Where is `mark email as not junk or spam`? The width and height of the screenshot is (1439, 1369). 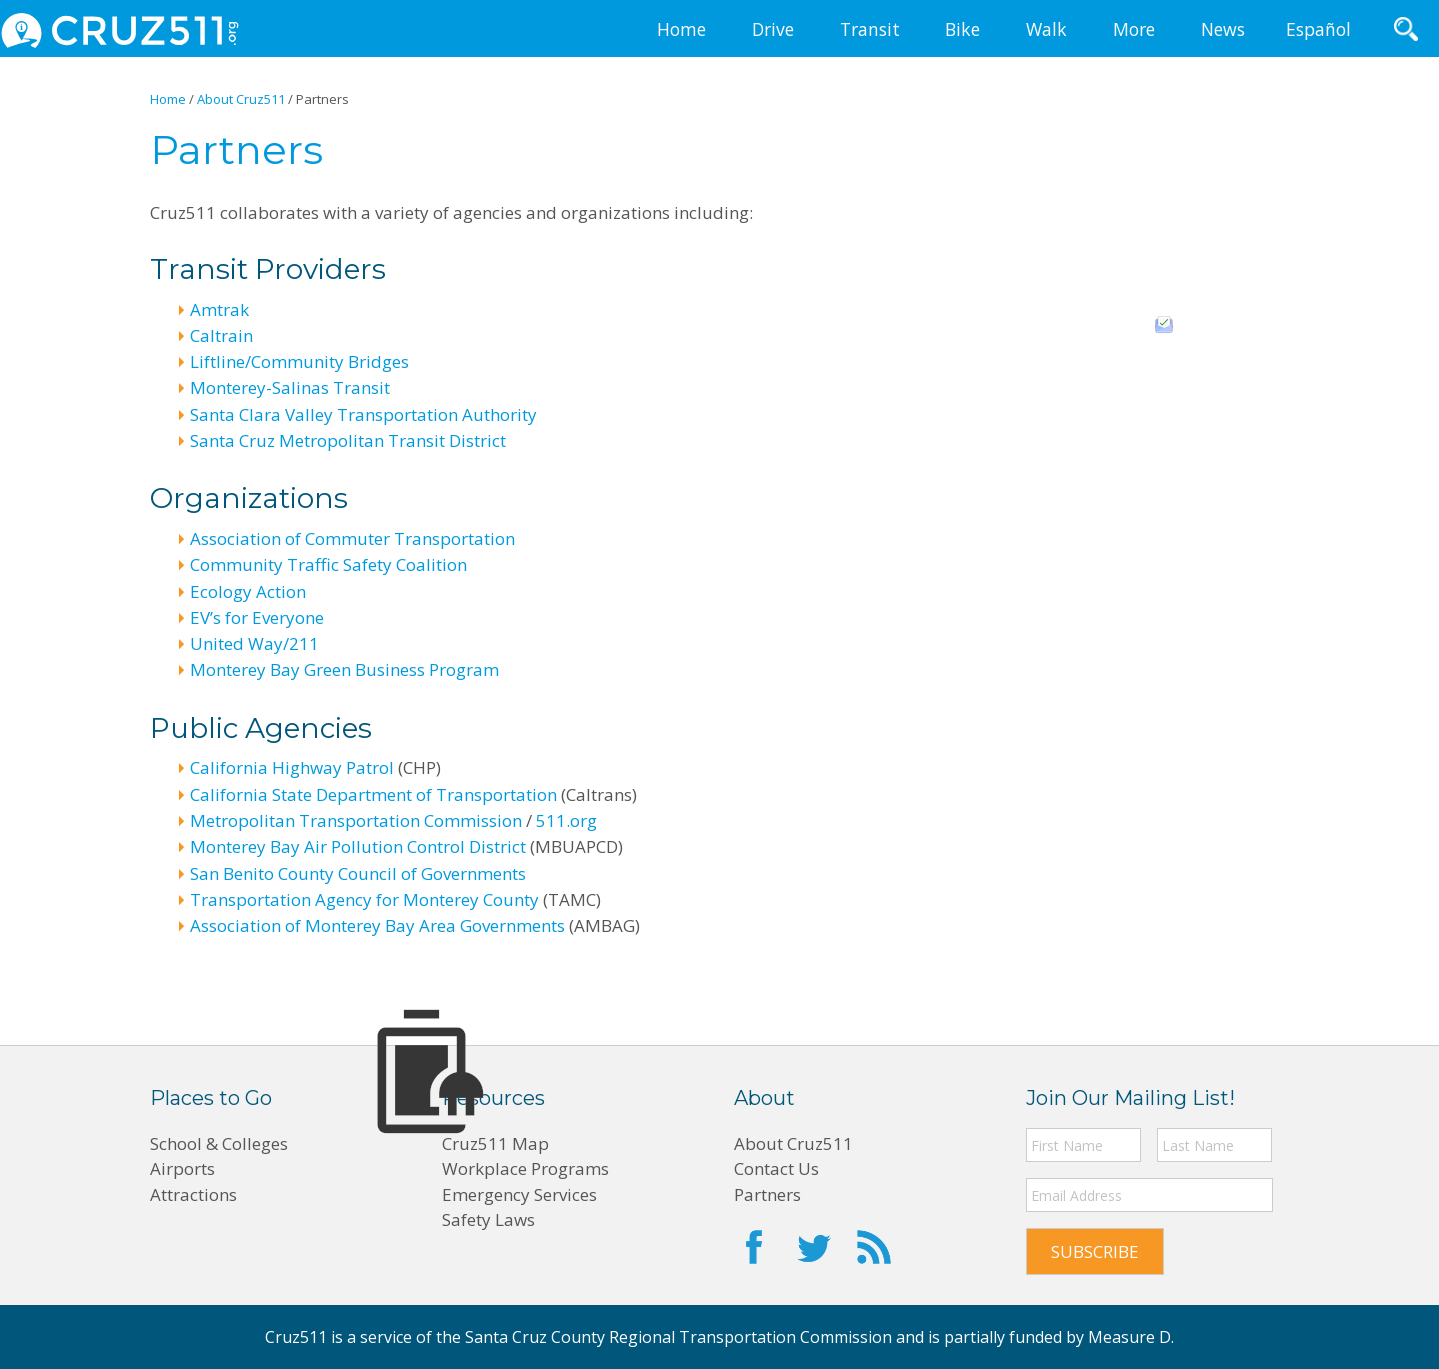 mark email as not junk or spam is located at coordinates (1164, 325).